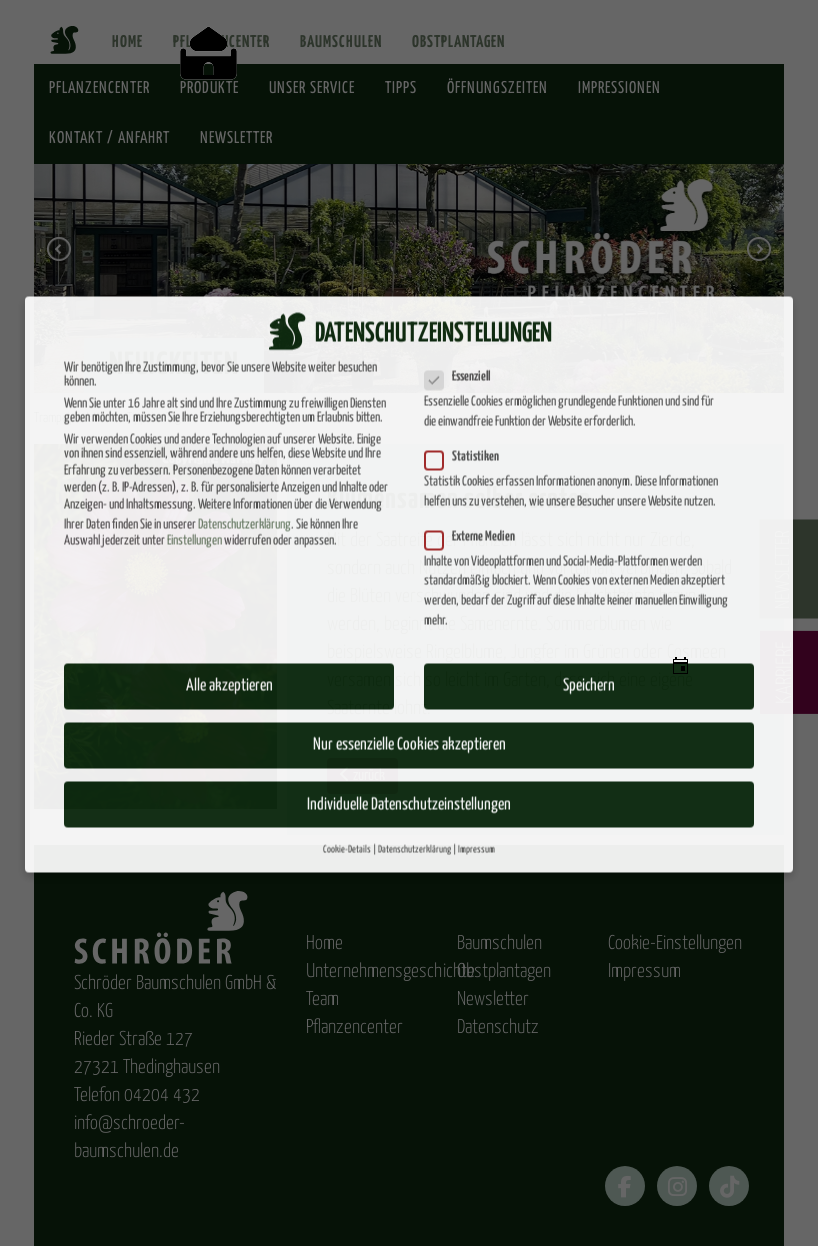 The image size is (818, 1246). What do you see at coordinates (680, 665) in the screenshot?
I see `view calendar or scheduled events` at bounding box center [680, 665].